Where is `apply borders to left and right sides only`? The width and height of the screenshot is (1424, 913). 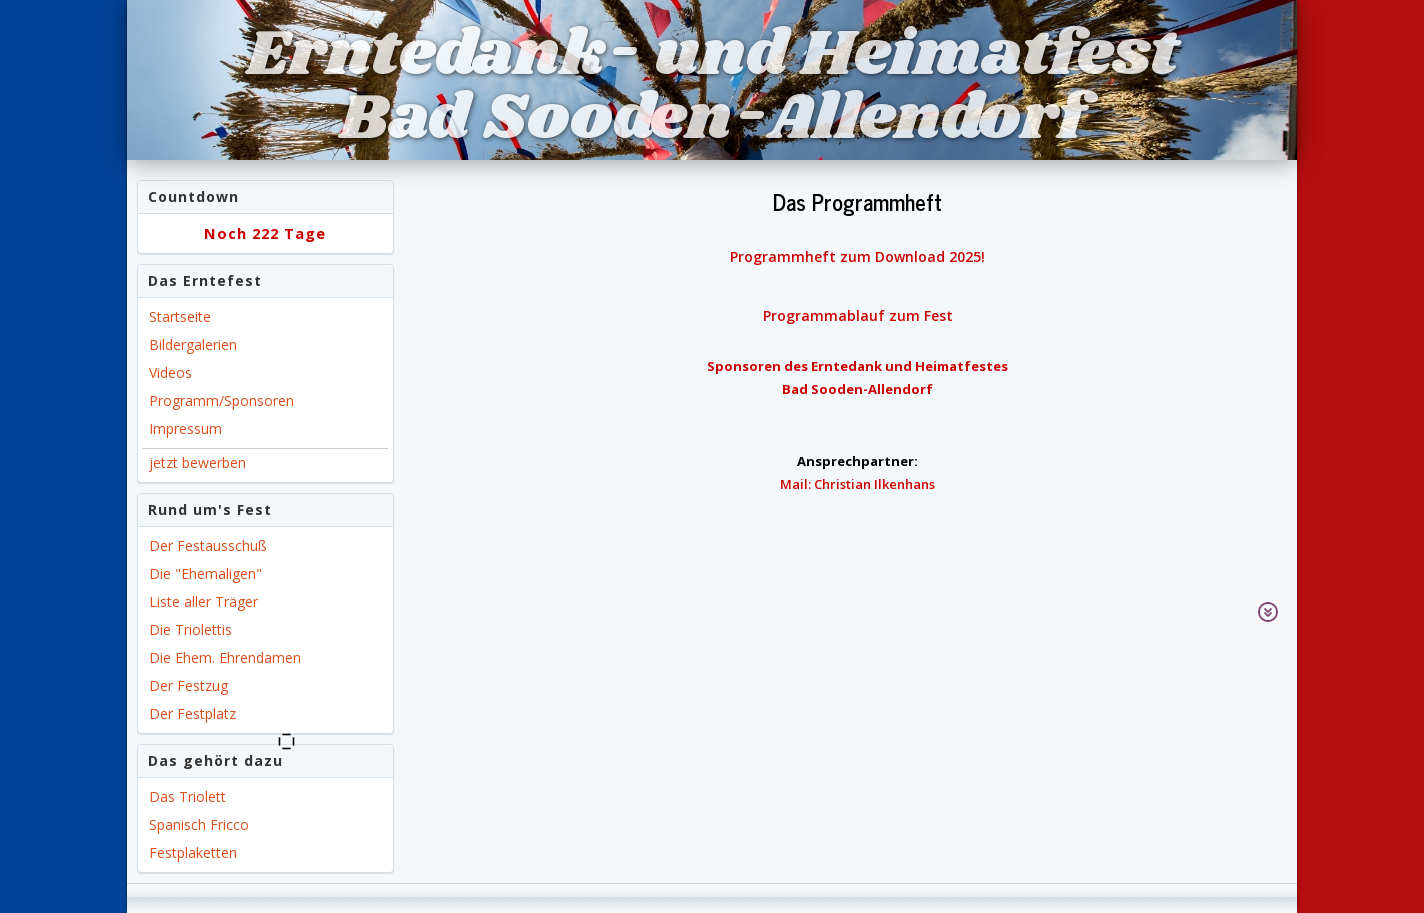
apply borders to left and right sides only is located at coordinates (286, 741).